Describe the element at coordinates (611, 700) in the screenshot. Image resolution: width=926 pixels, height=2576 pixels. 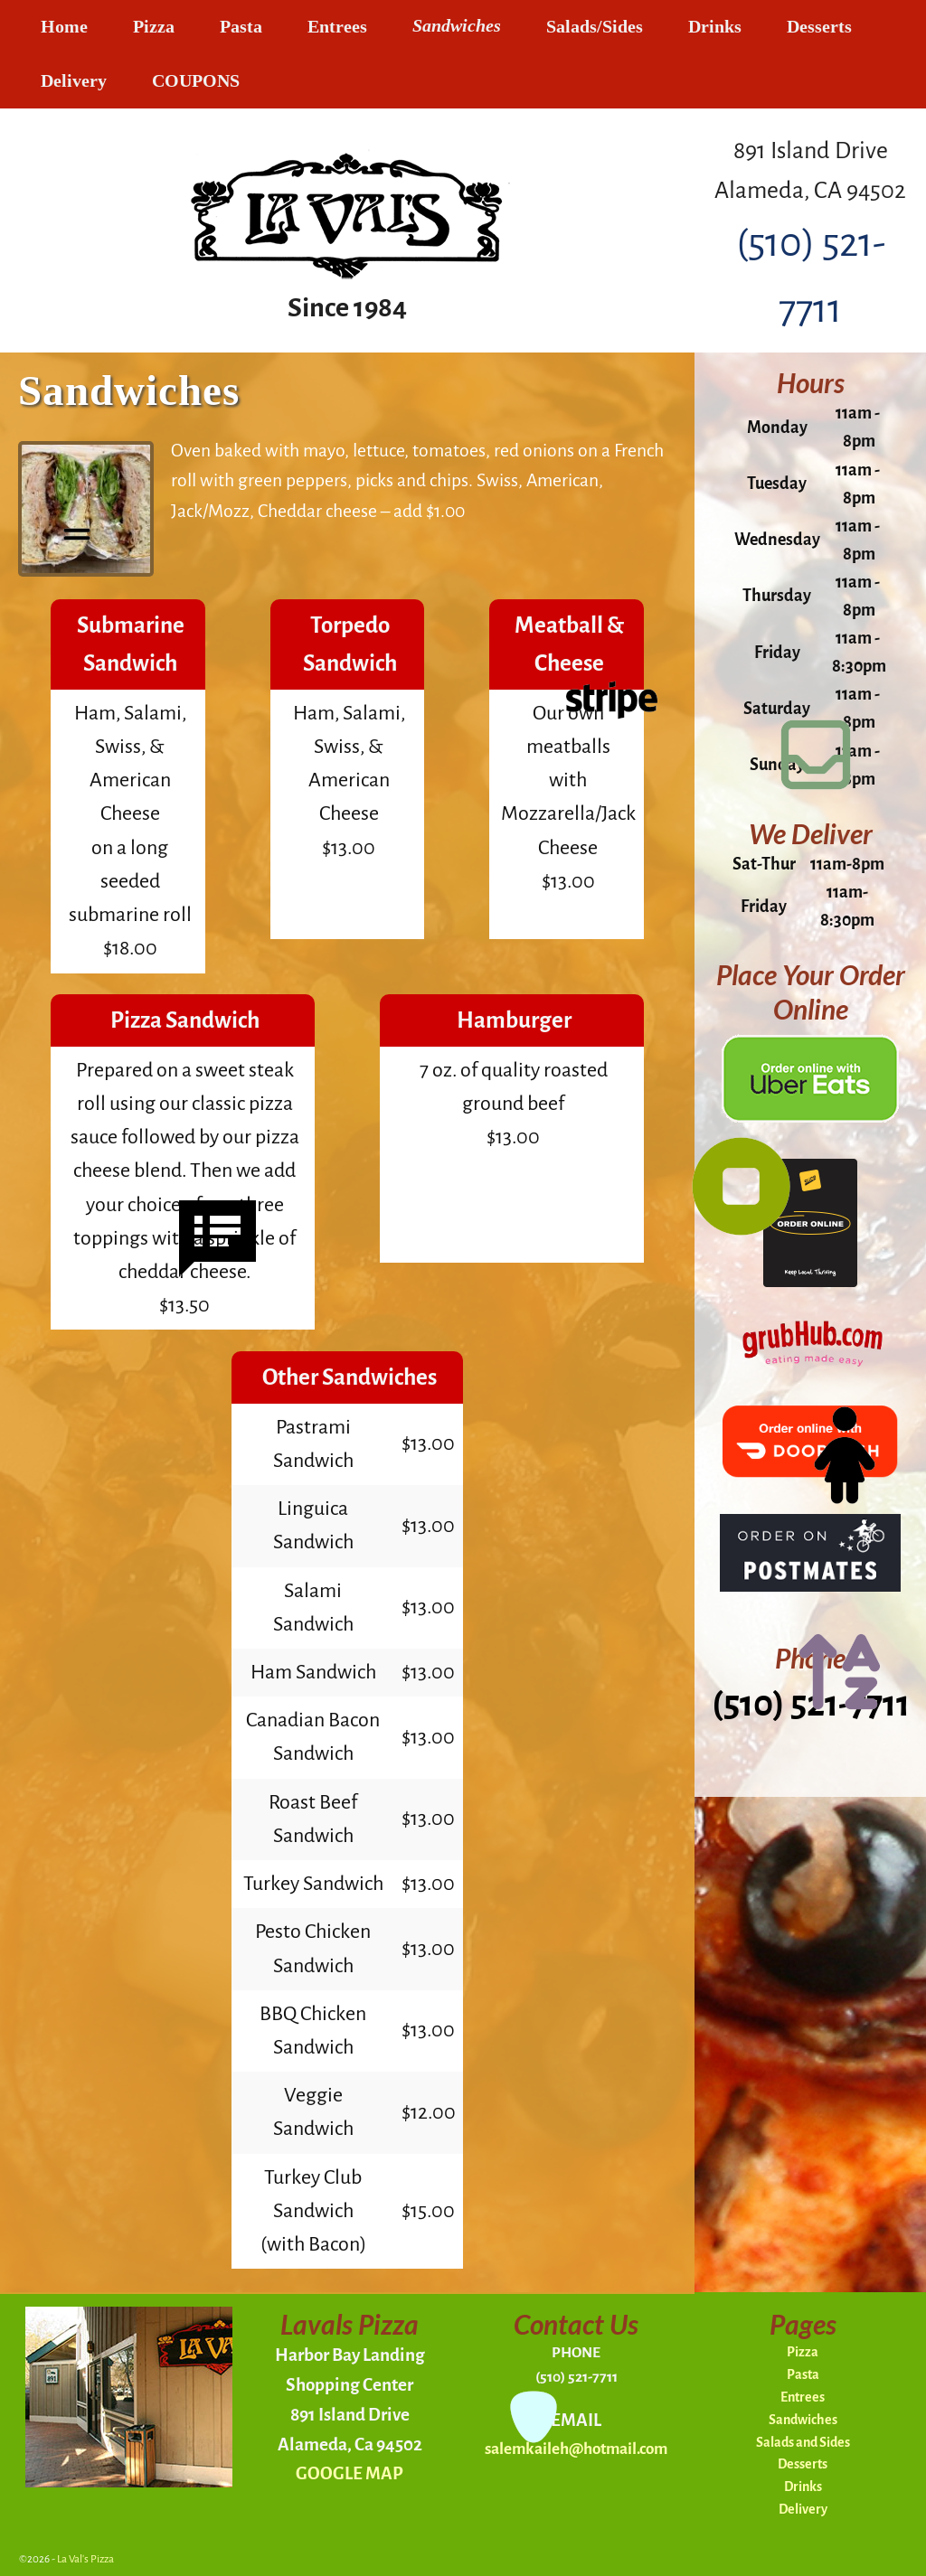
I see `Stripe payment integration` at that location.